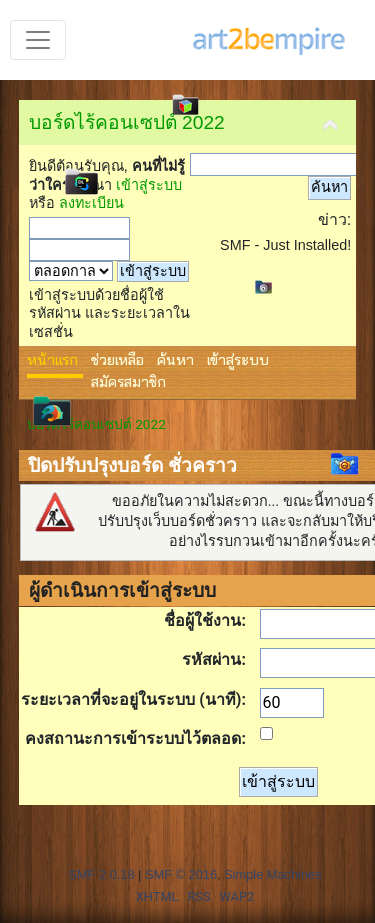  I want to click on open ubisoft connect game files folder, so click(263, 287).